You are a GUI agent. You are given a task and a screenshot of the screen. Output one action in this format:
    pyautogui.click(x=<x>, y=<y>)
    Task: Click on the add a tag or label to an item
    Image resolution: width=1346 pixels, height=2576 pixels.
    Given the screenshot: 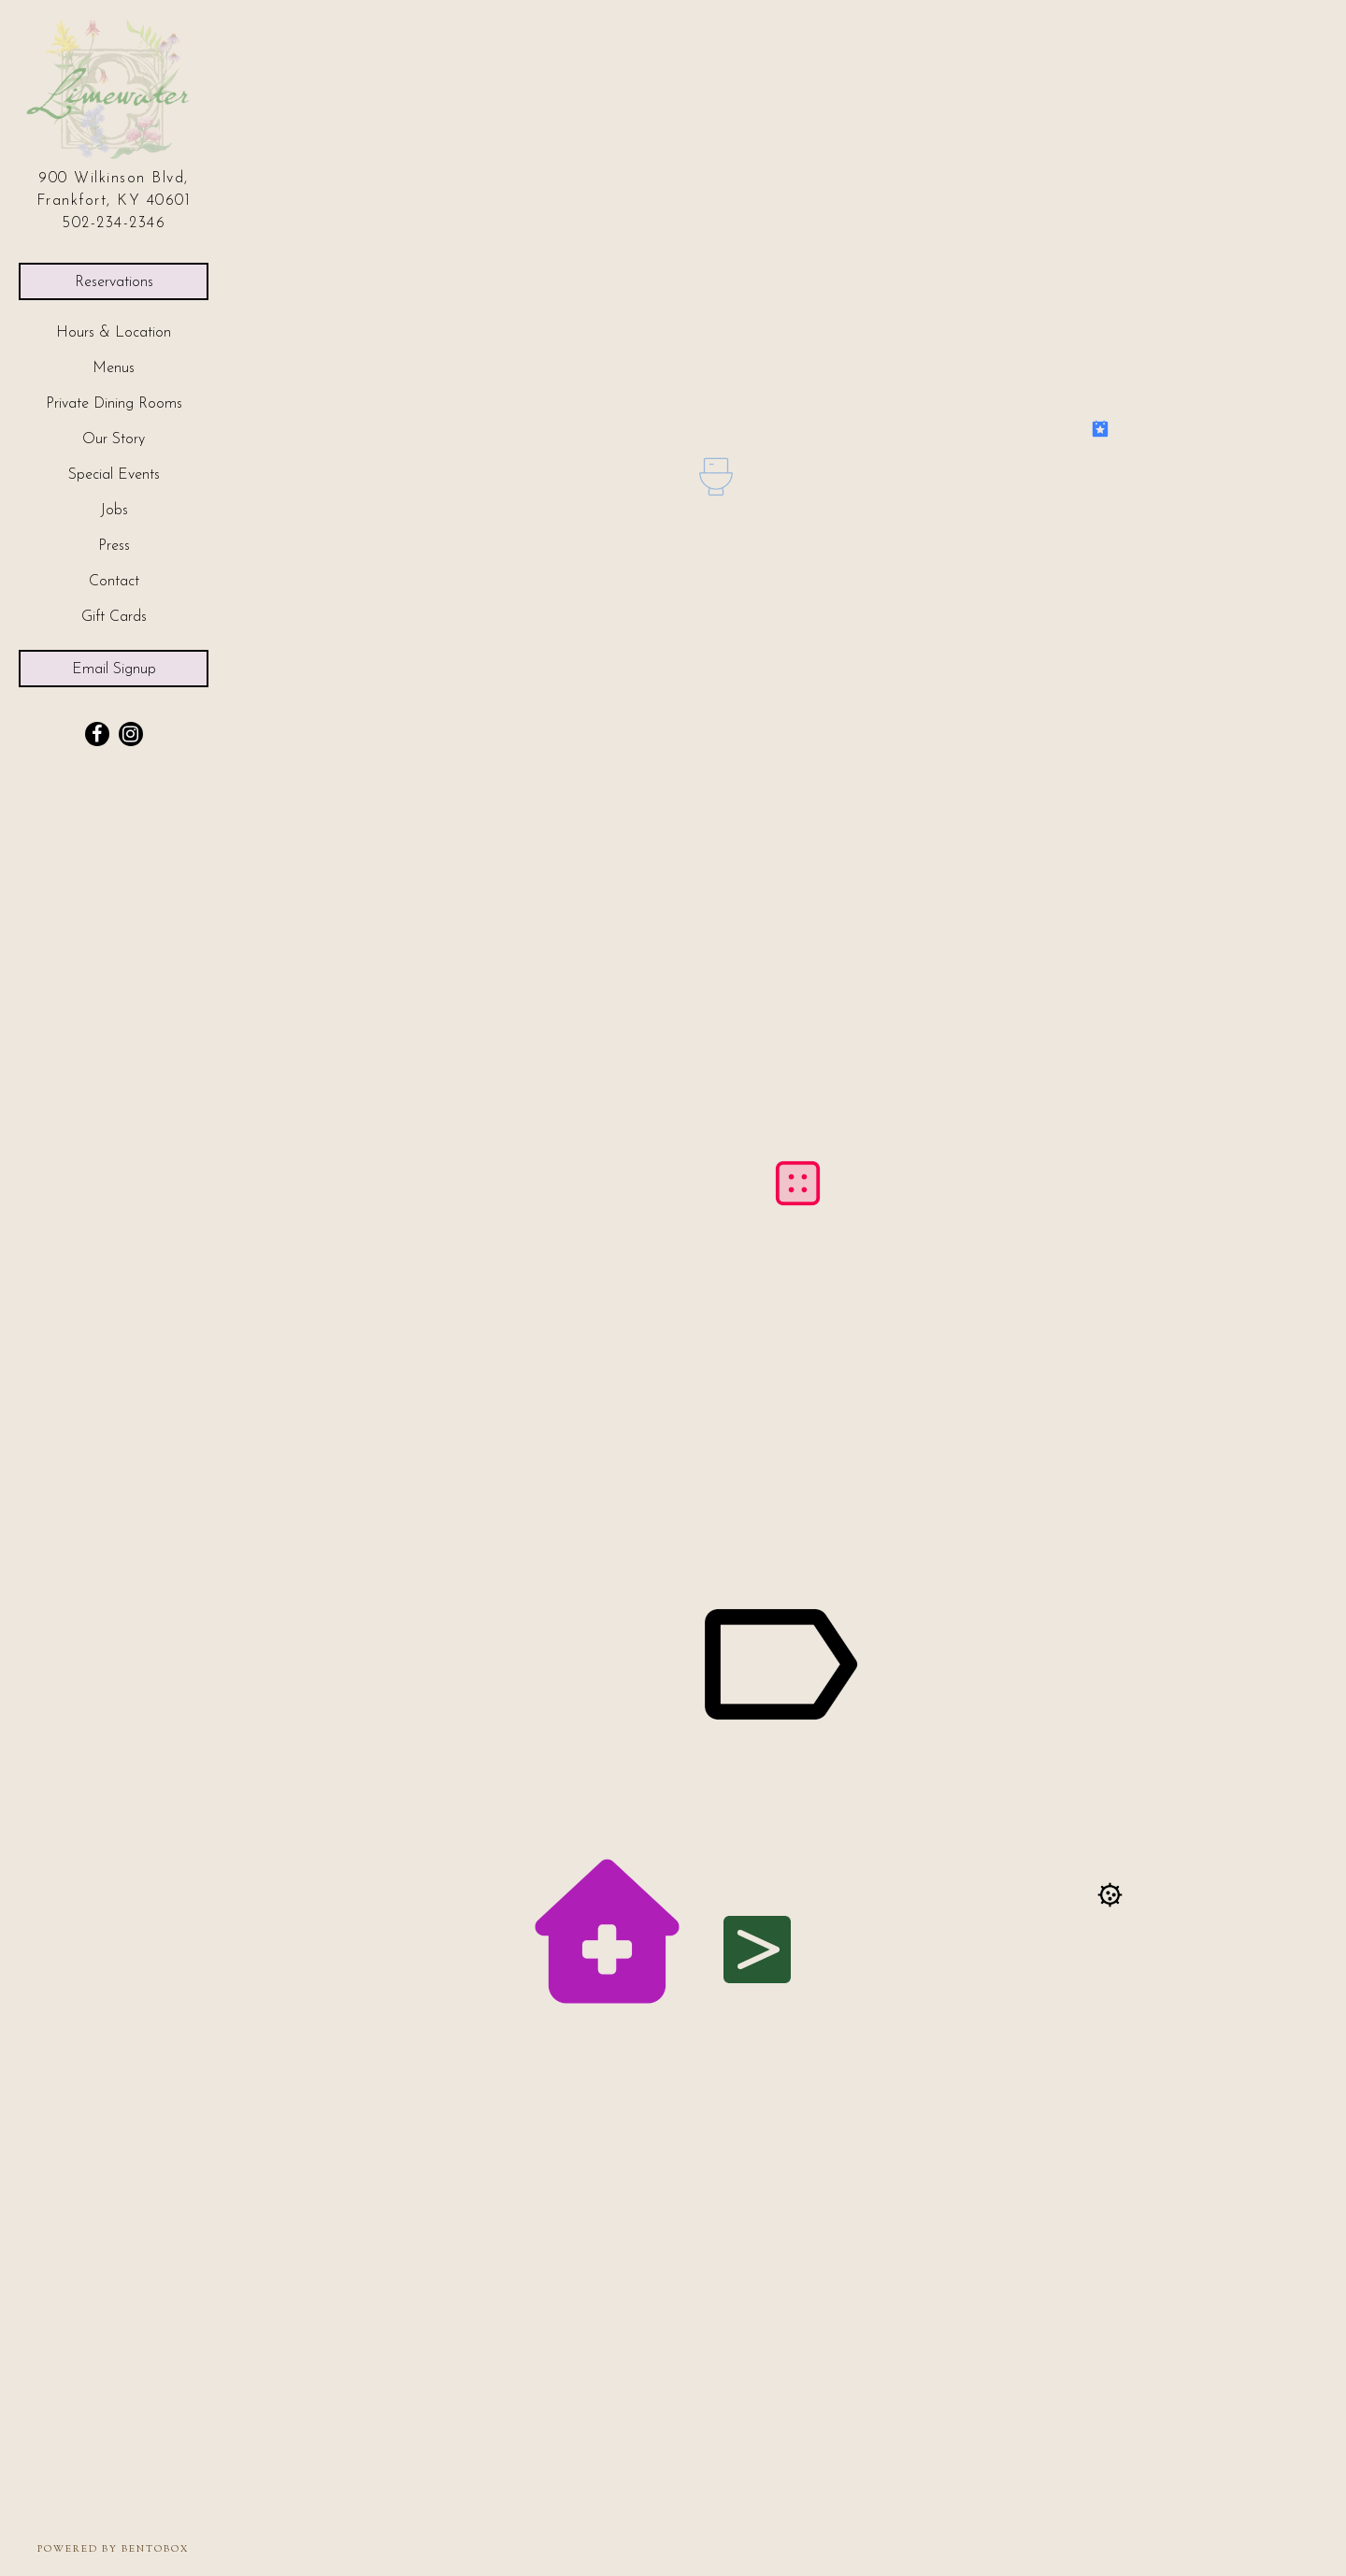 What is the action you would take?
    pyautogui.click(x=776, y=1664)
    